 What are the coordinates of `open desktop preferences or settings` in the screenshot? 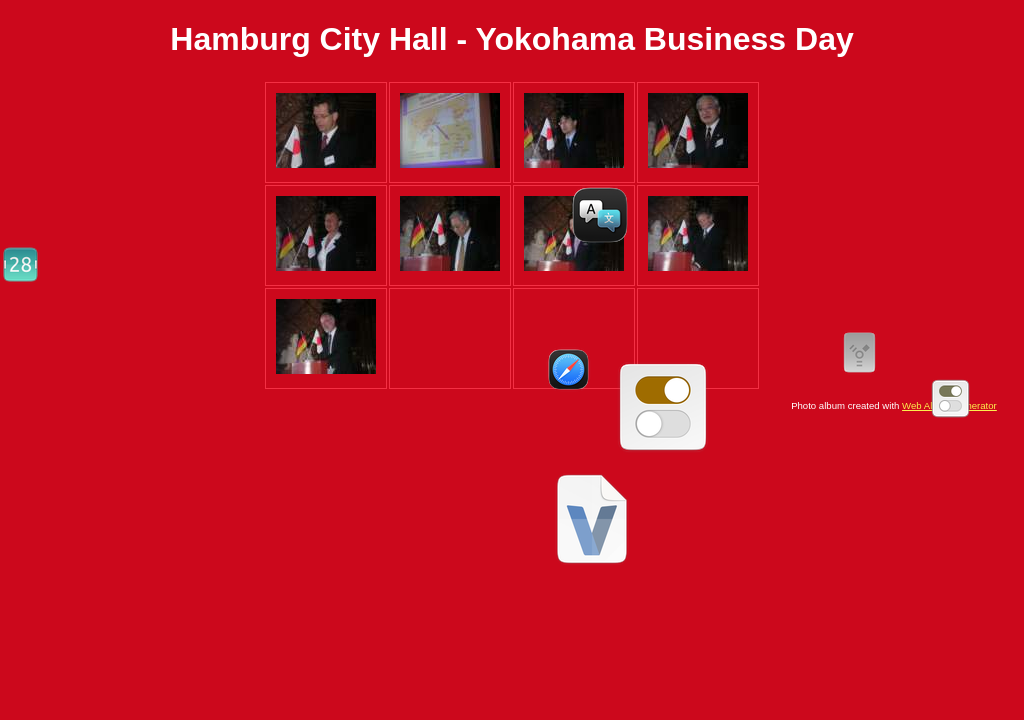 It's located at (950, 398).